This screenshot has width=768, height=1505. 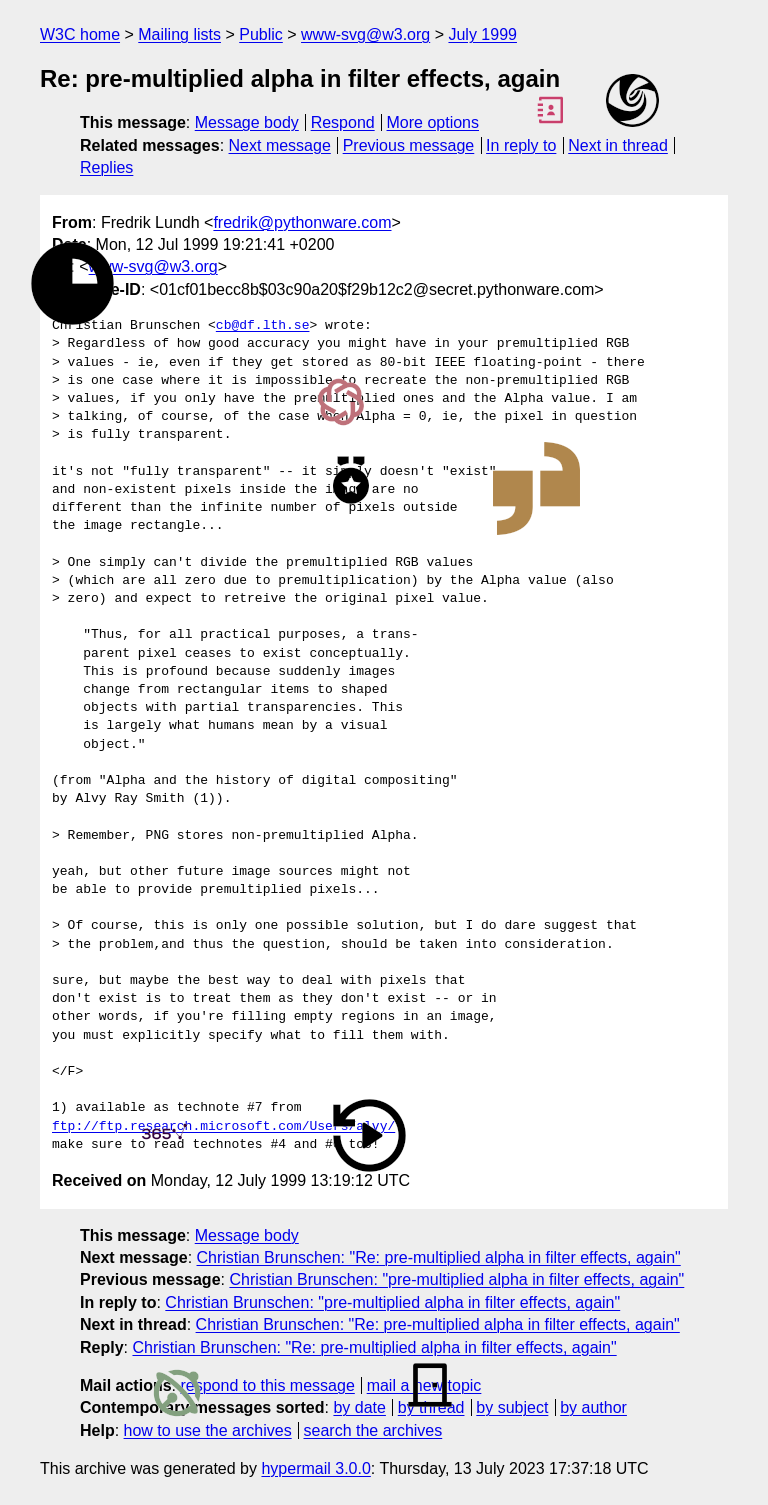 What do you see at coordinates (164, 1131) in the screenshot?
I see `365 data science logo` at bounding box center [164, 1131].